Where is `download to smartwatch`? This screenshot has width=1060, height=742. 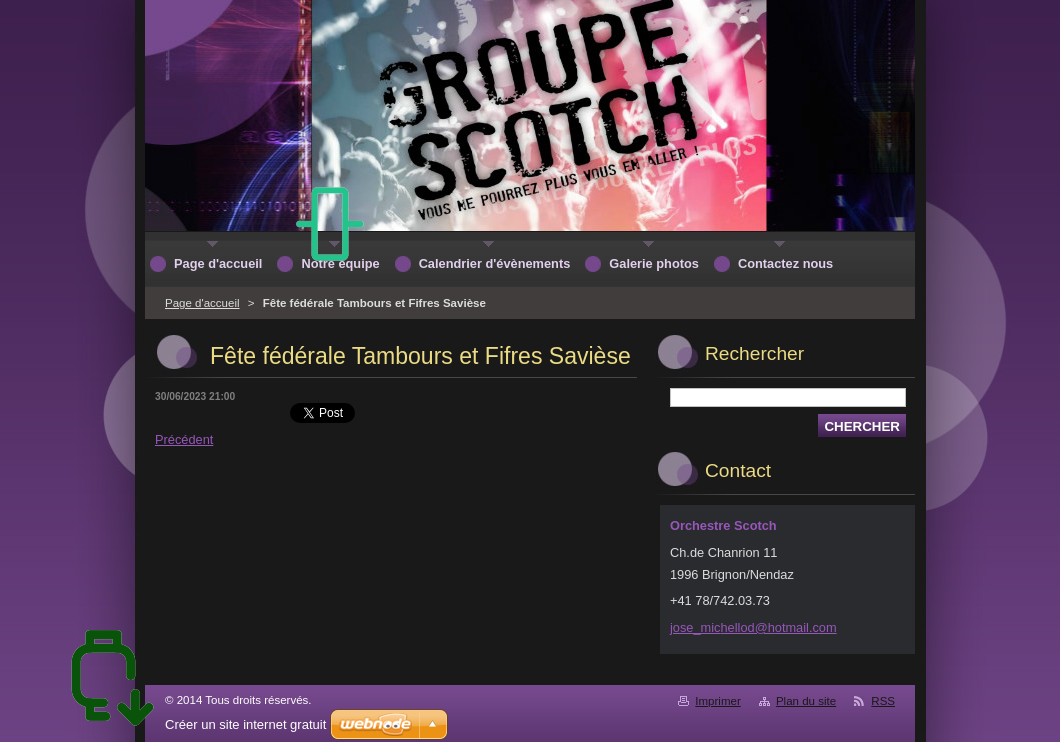
download to smartwatch is located at coordinates (103, 675).